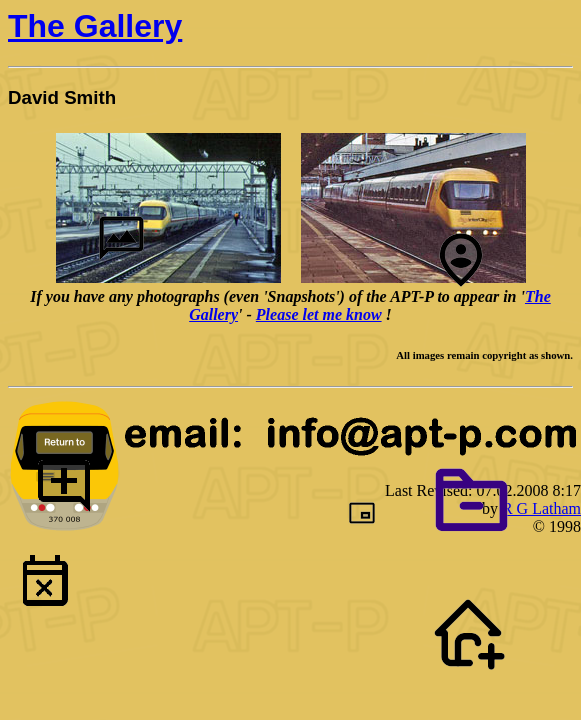 The height and width of the screenshot is (720, 581). What do you see at coordinates (362, 513) in the screenshot?
I see `enable picture-in-picture mode` at bounding box center [362, 513].